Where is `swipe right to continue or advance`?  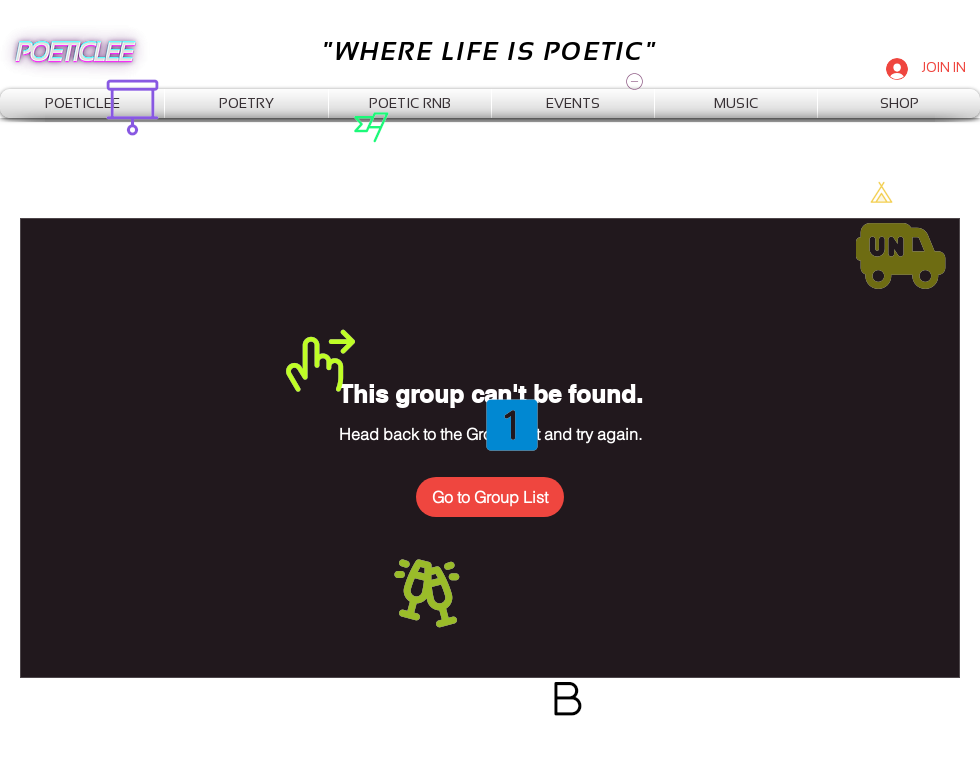
swipe right to continue or advance is located at coordinates (317, 363).